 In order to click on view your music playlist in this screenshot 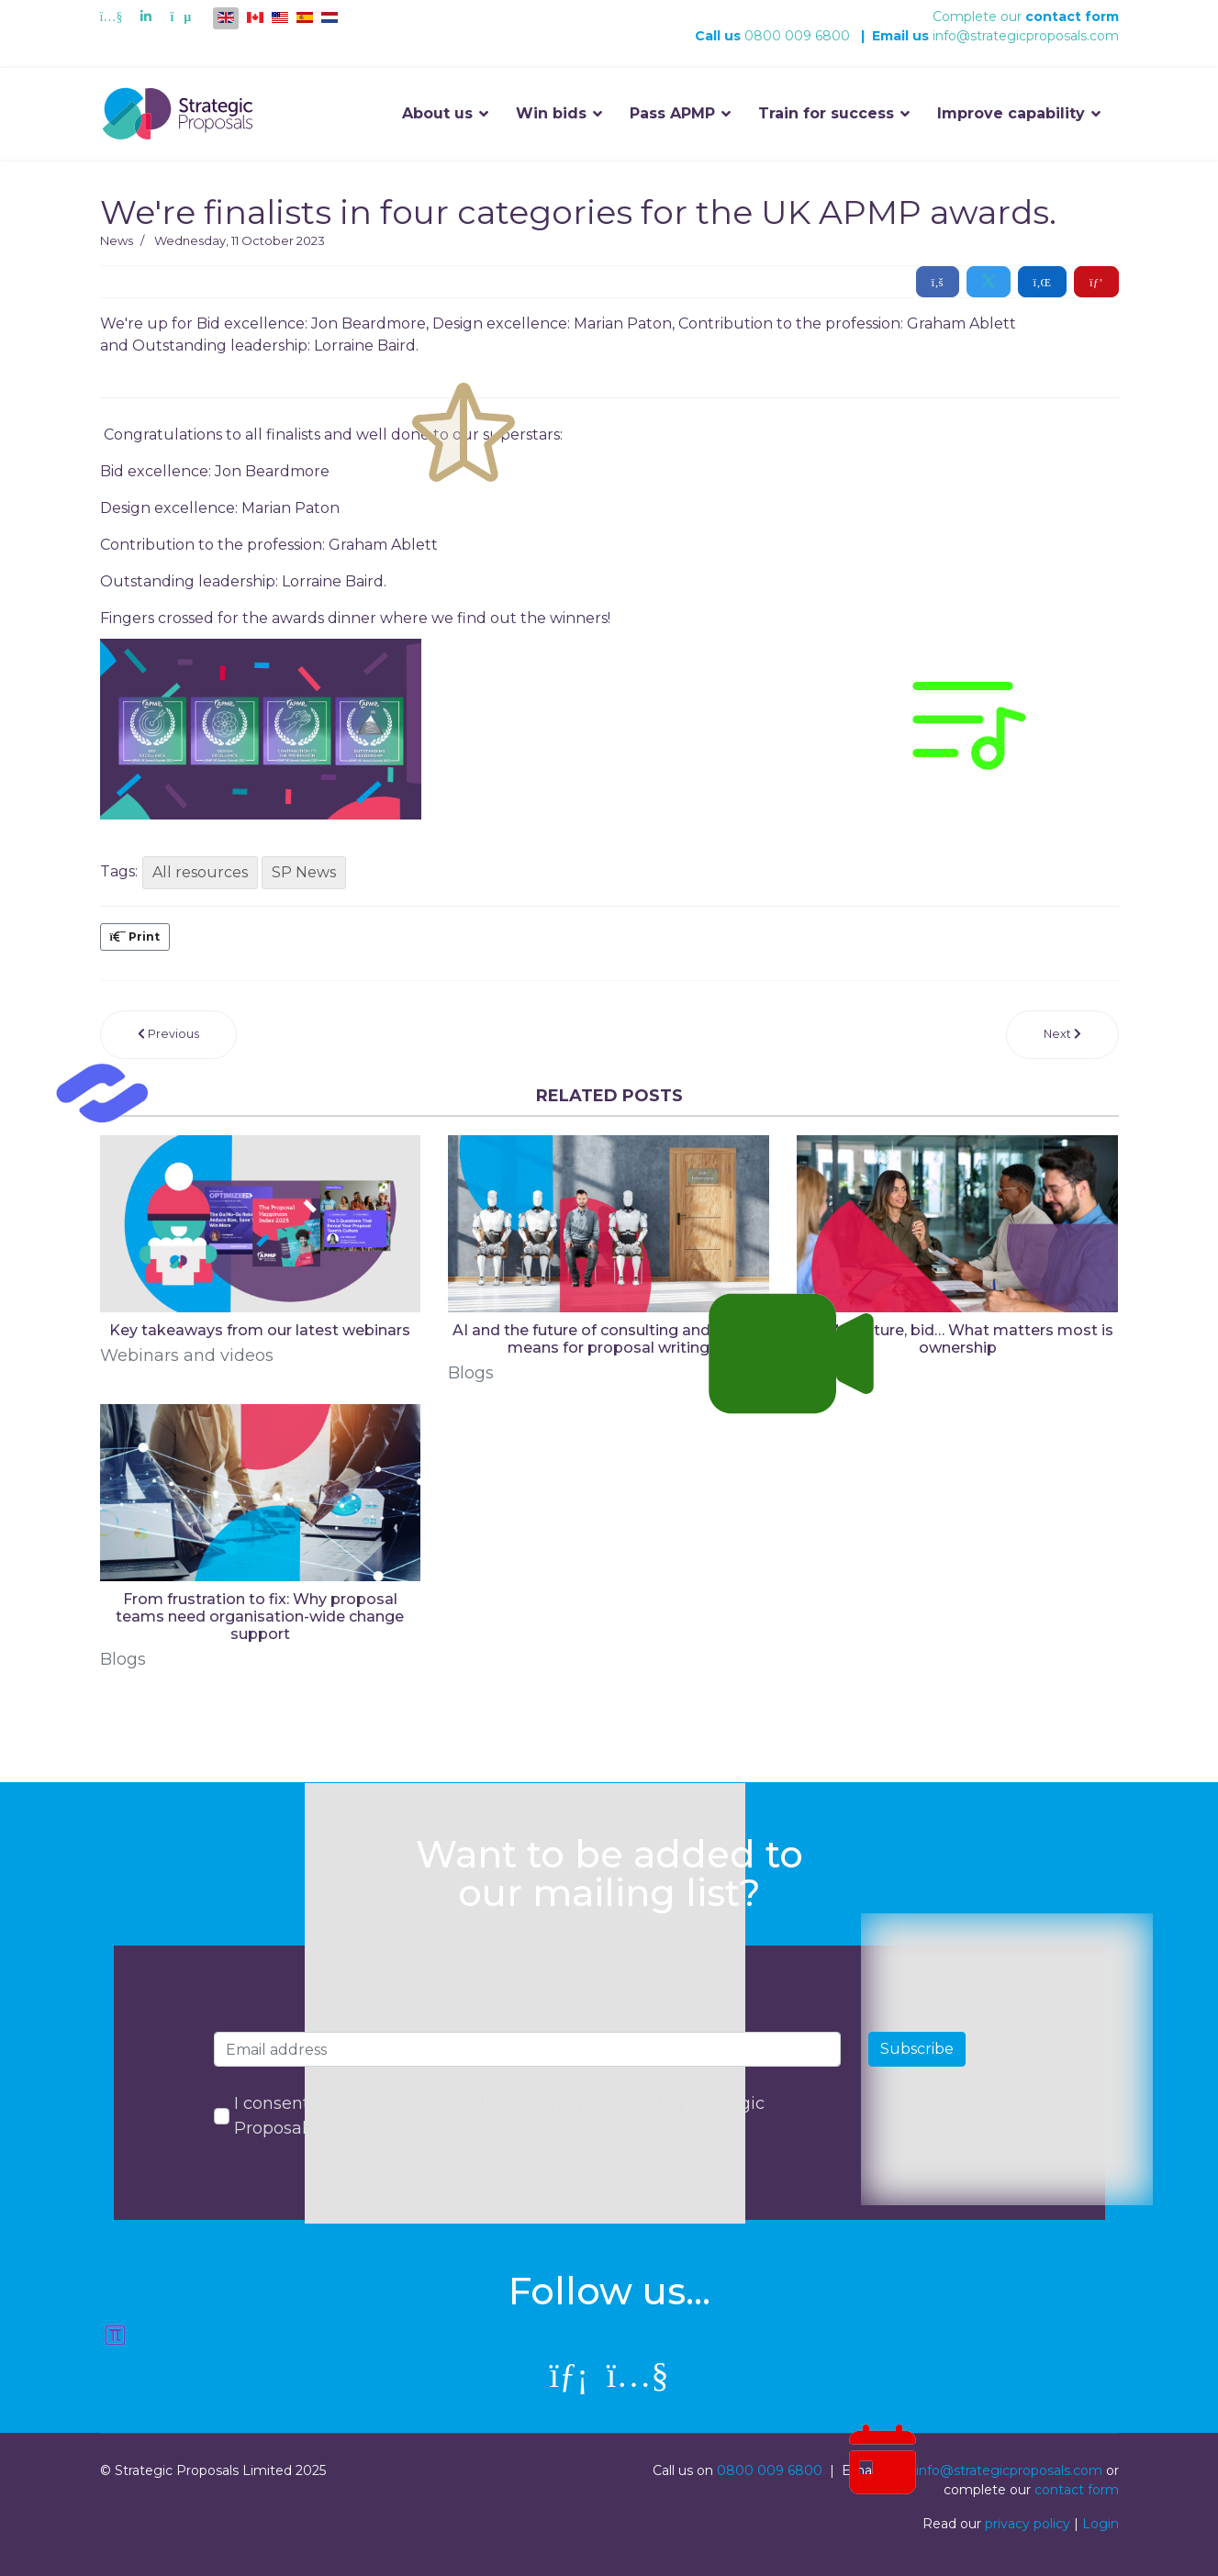, I will do `click(963, 719)`.